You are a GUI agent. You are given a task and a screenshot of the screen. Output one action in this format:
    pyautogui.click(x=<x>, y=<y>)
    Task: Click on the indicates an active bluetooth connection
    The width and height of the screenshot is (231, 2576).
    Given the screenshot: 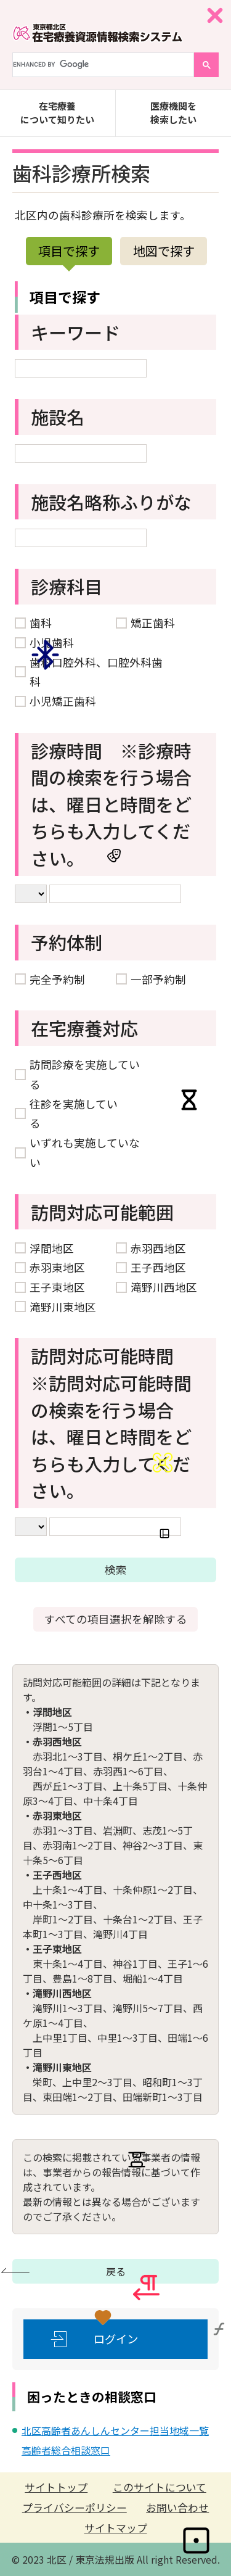 What is the action you would take?
    pyautogui.click(x=45, y=654)
    